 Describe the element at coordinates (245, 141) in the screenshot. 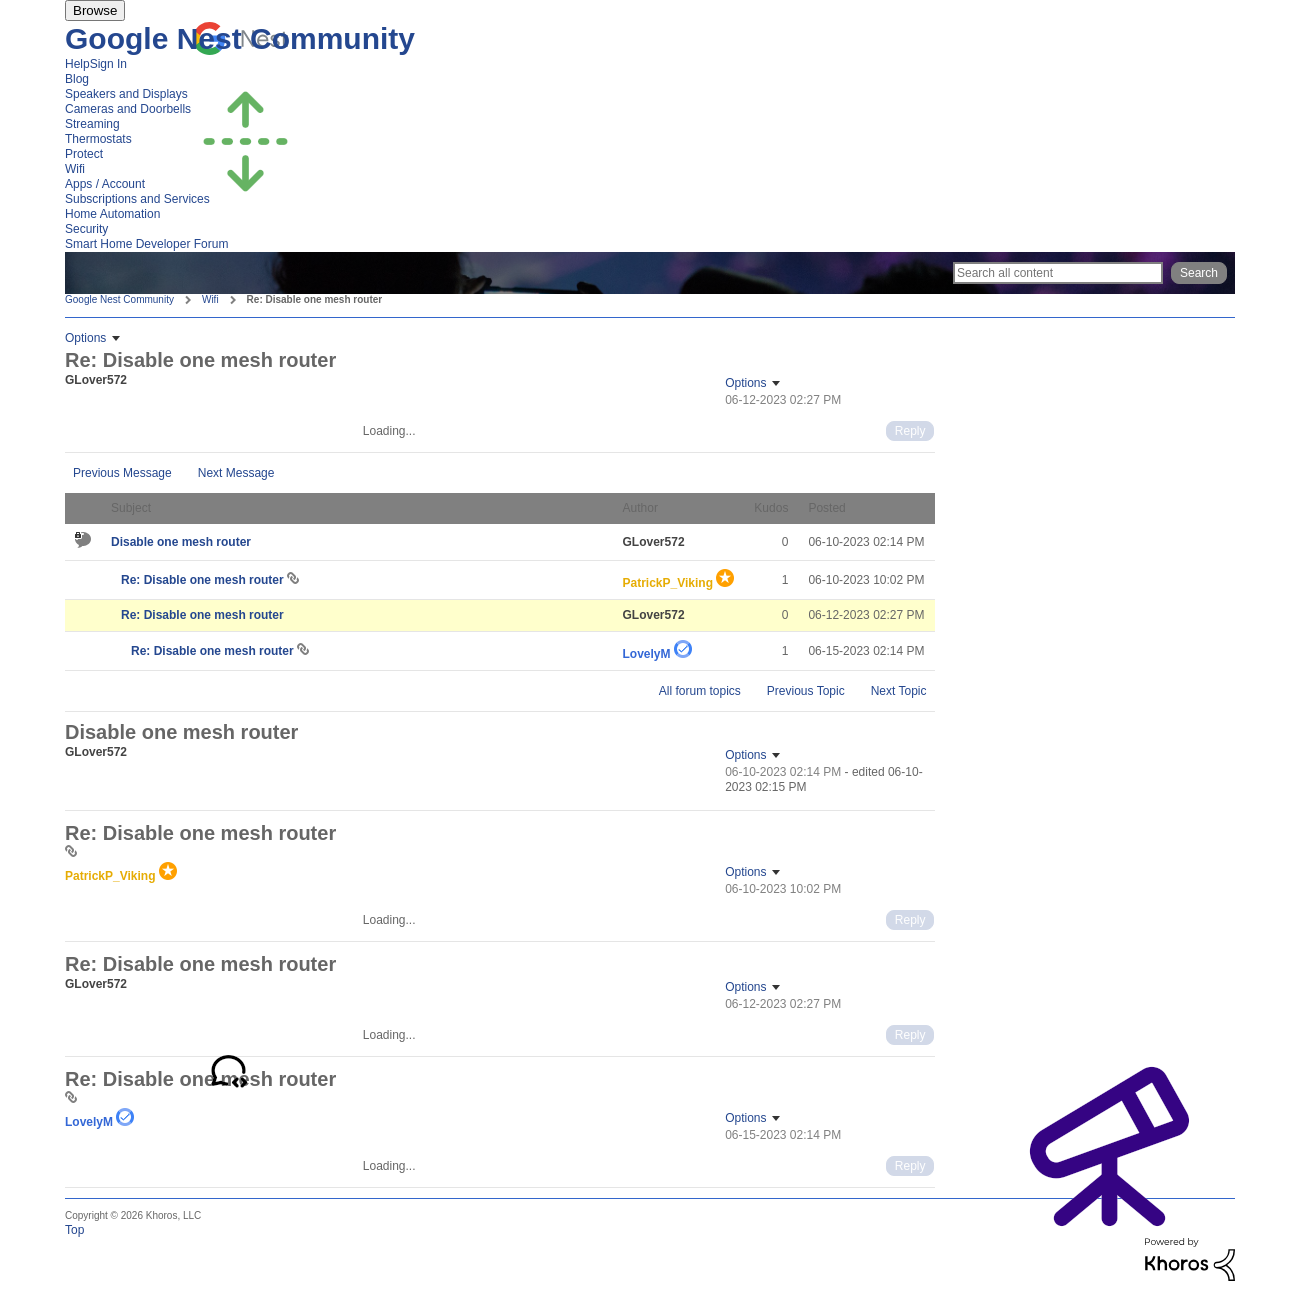

I see `expand collapsed content` at that location.